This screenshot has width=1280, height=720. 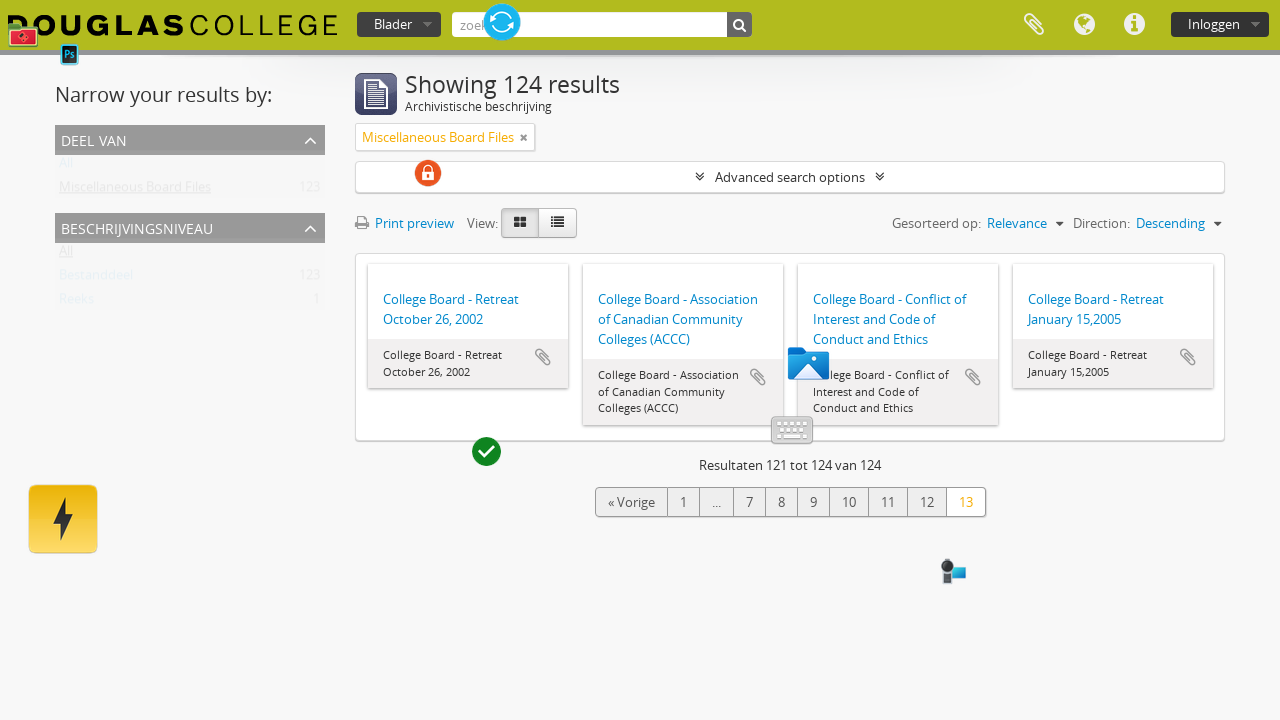 I want to click on open keyboard settings, so click(x=792, y=430).